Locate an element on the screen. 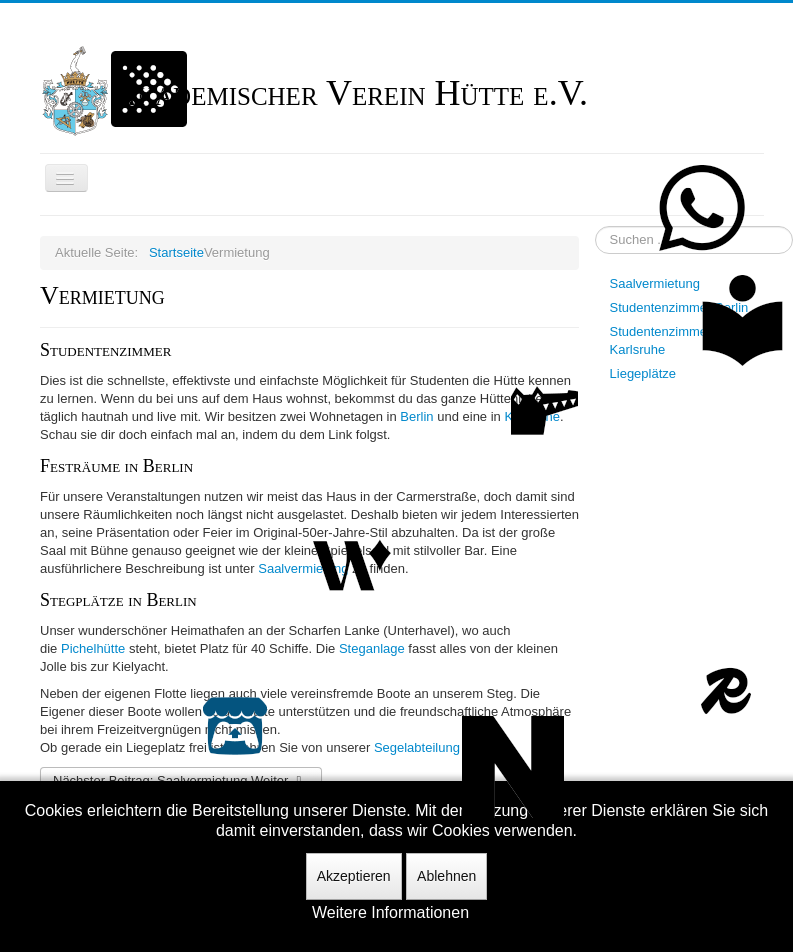  visit itch.io indie game marketplace is located at coordinates (235, 726).